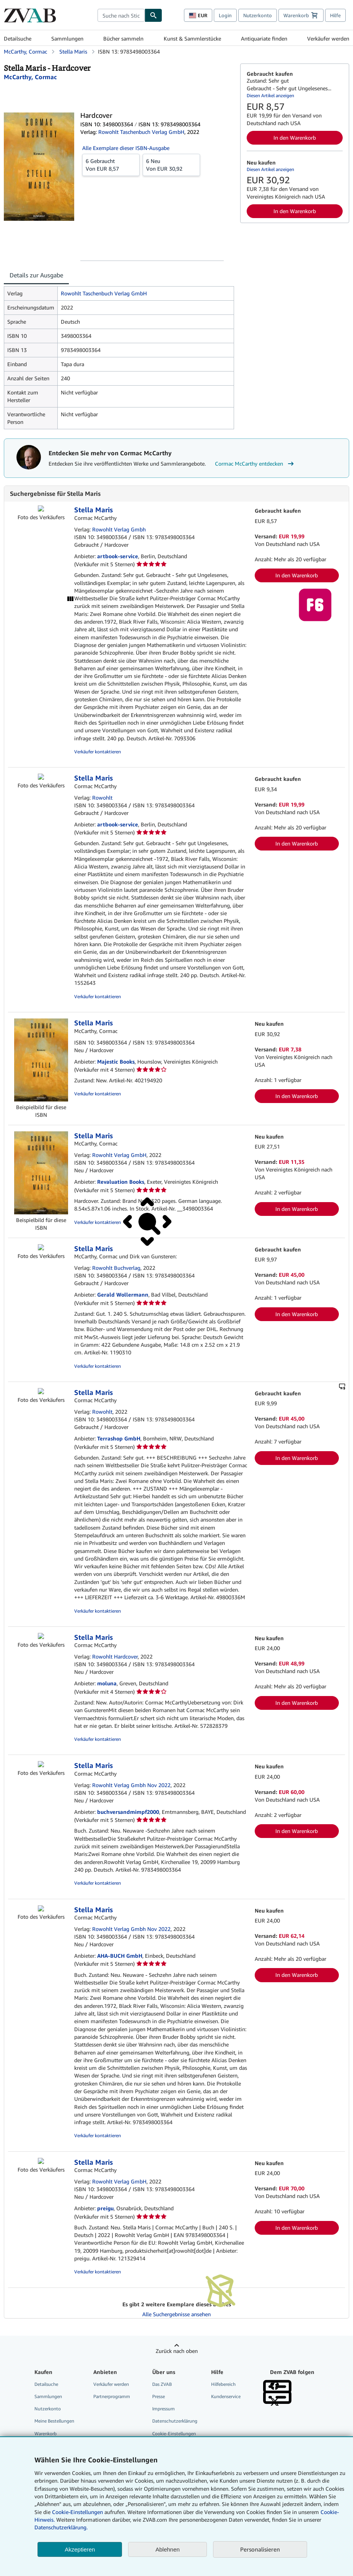 The image size is (353, 2576). What do you see at coordinates (147, 1222) in the screenshot?
I see `pan and zoom controls for map or image navigation` at bounding box center [147, 1222].